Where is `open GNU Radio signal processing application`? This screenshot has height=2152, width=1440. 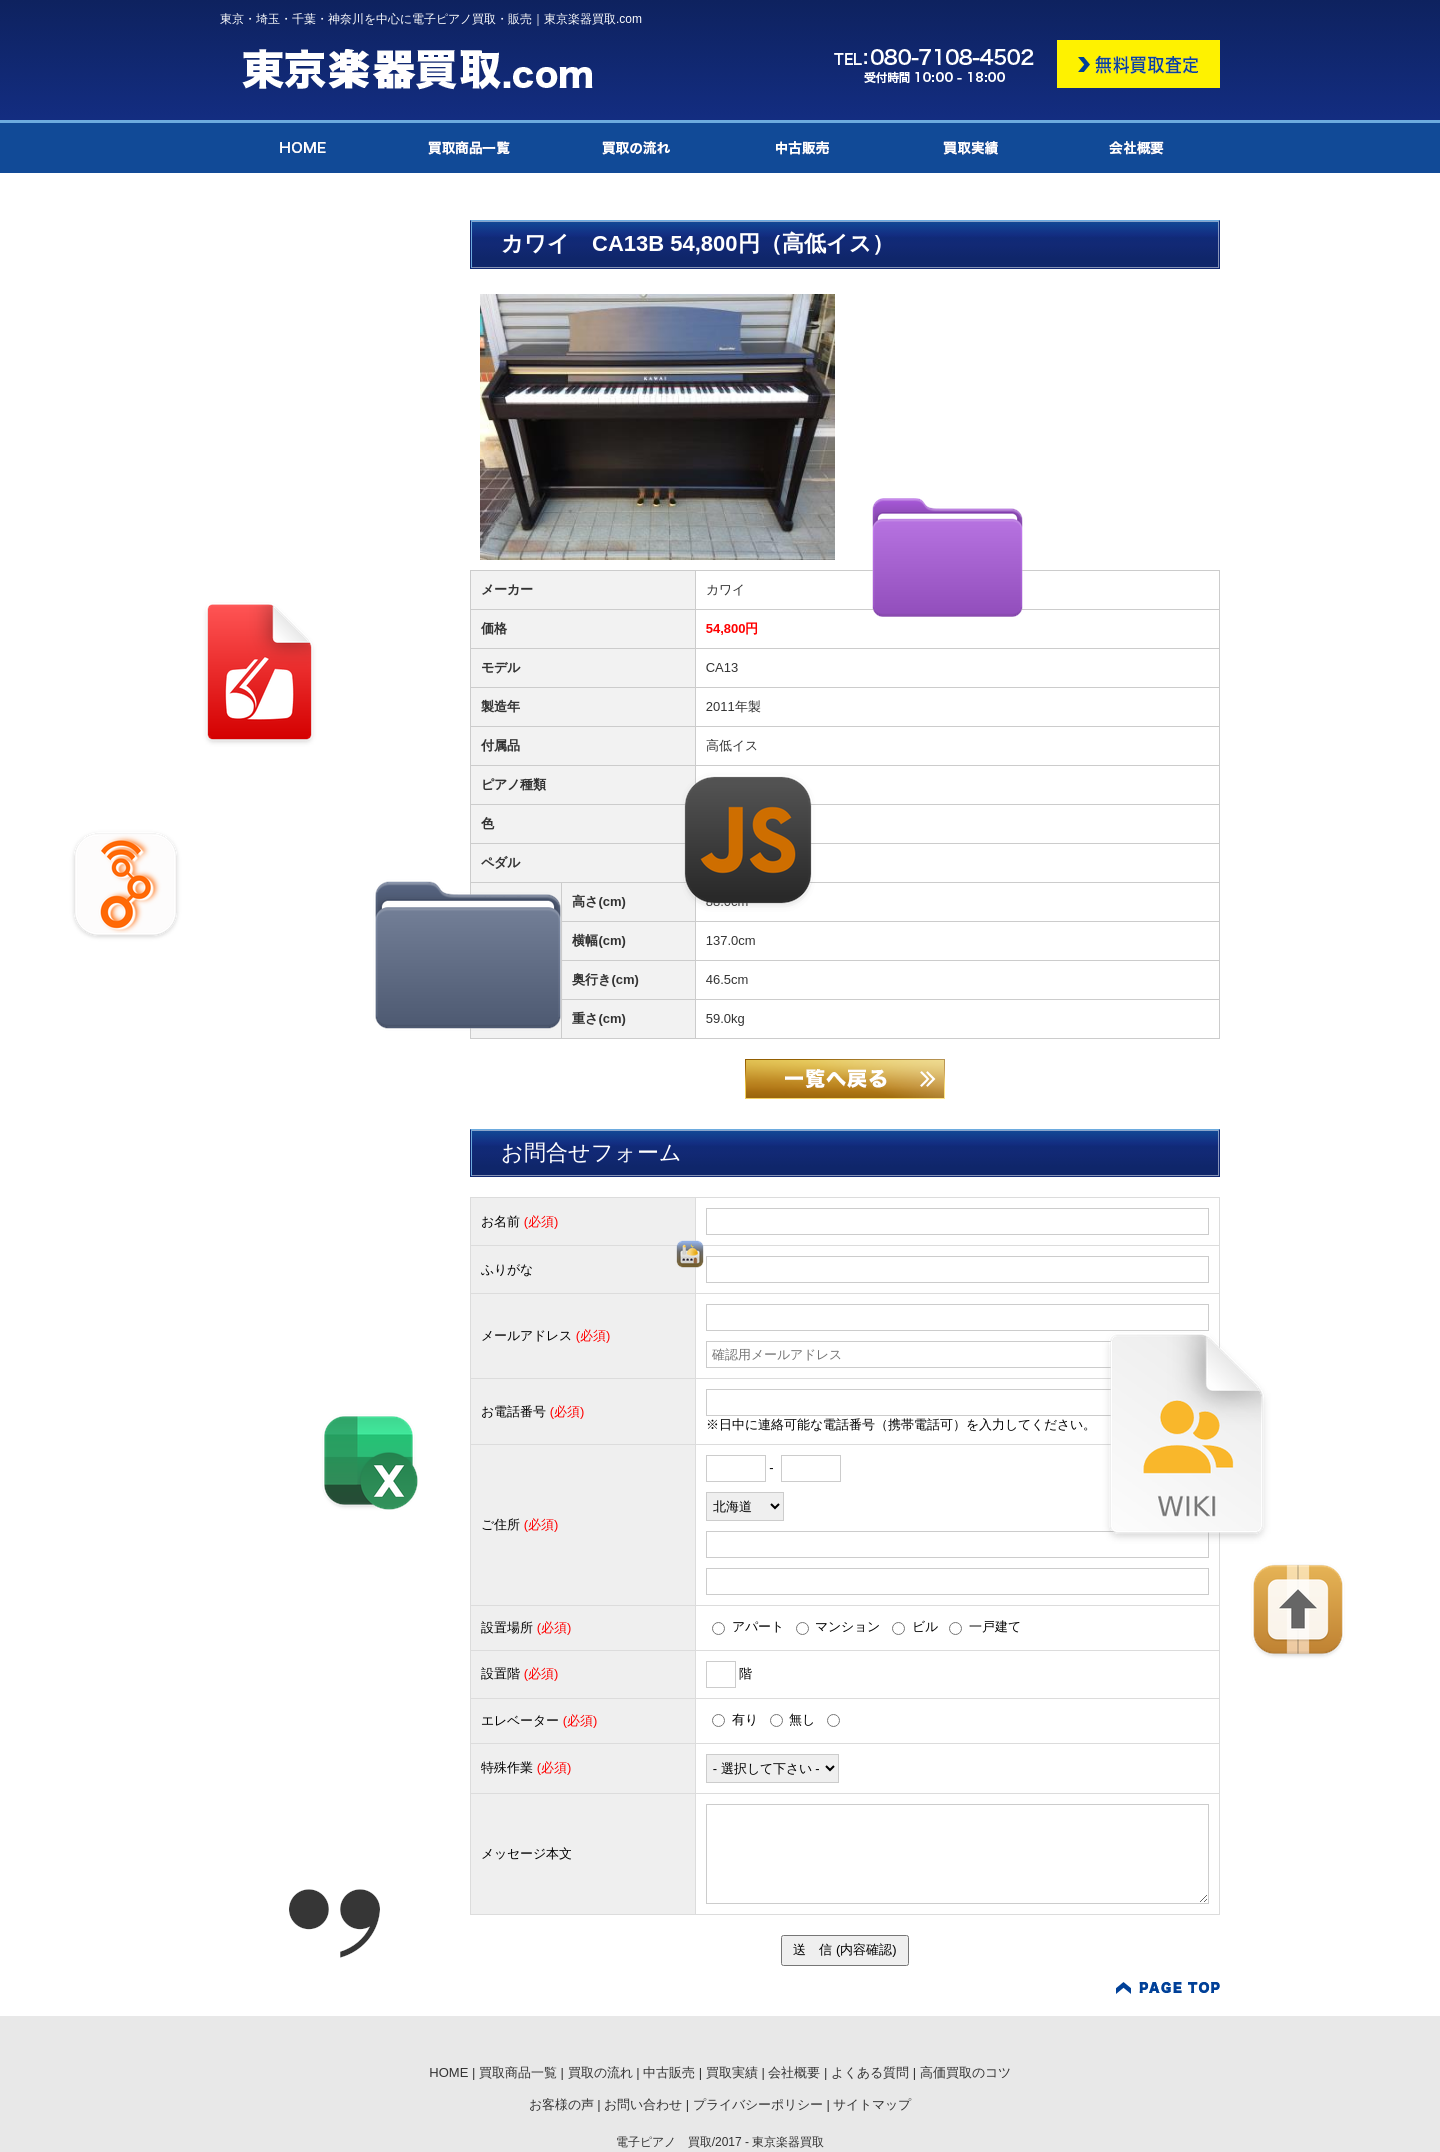 open GNU Radio signal processing application is located at coordinates (125, 885).